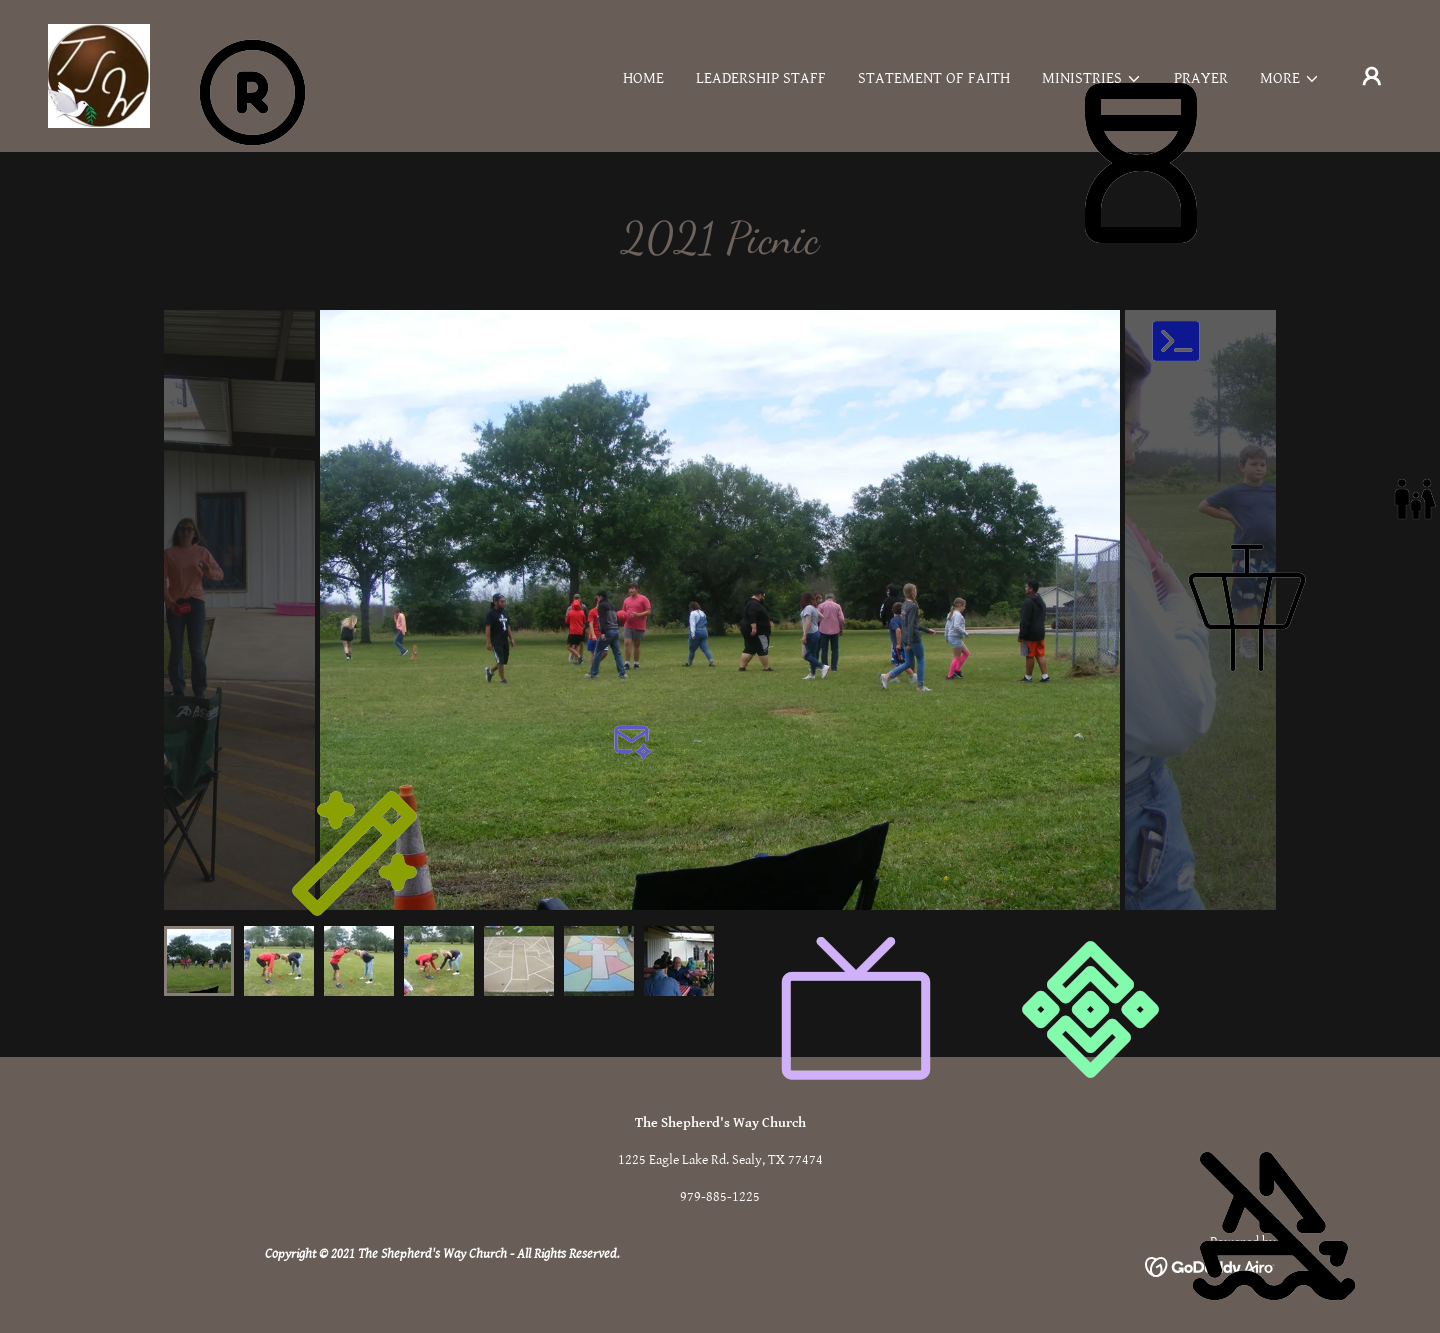 Image resolution: width=1440 pixels, height=1333 pixels. Describe the element at coordinates (1176, 341) in the screenshot. I see `open command line terminal` at that location.